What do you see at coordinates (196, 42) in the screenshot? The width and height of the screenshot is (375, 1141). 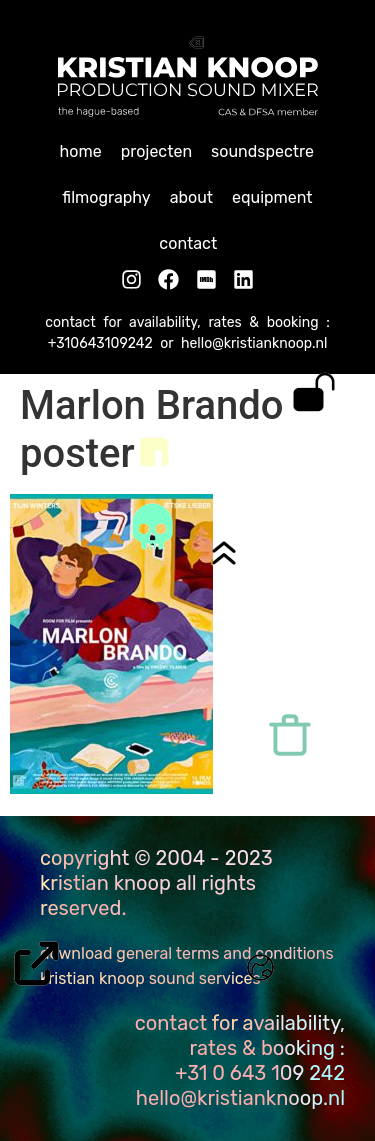 I see `delete the previous character` at bounding box center [196, 42].